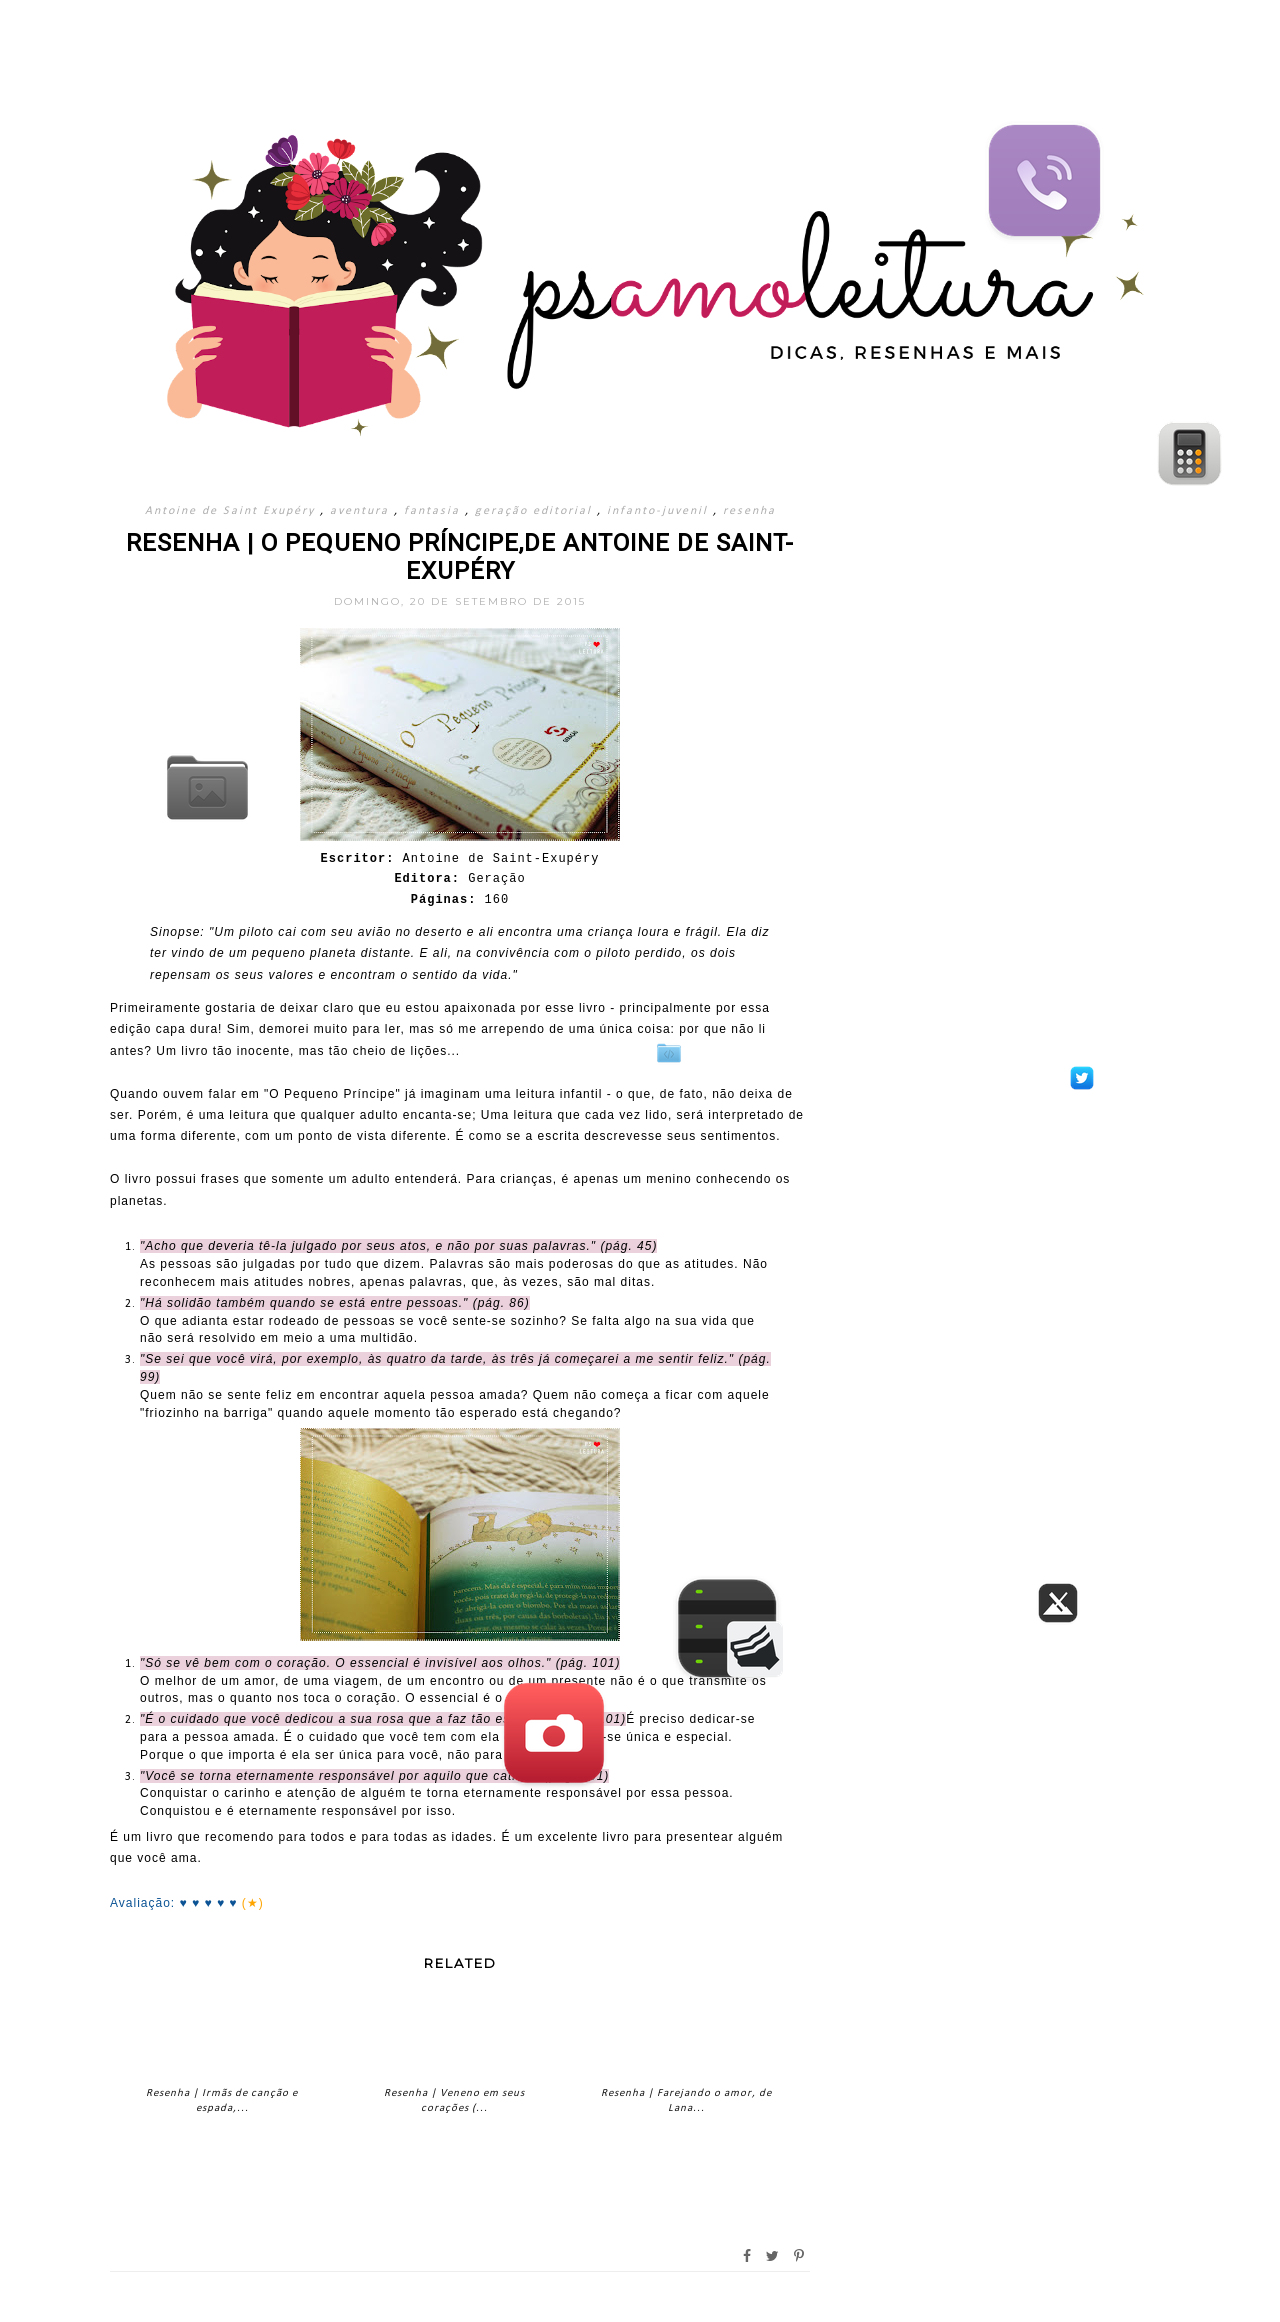  Describe the element at coordinates (1082, 1078) in the screenshot. I see `open tweetdeck app` at that location.